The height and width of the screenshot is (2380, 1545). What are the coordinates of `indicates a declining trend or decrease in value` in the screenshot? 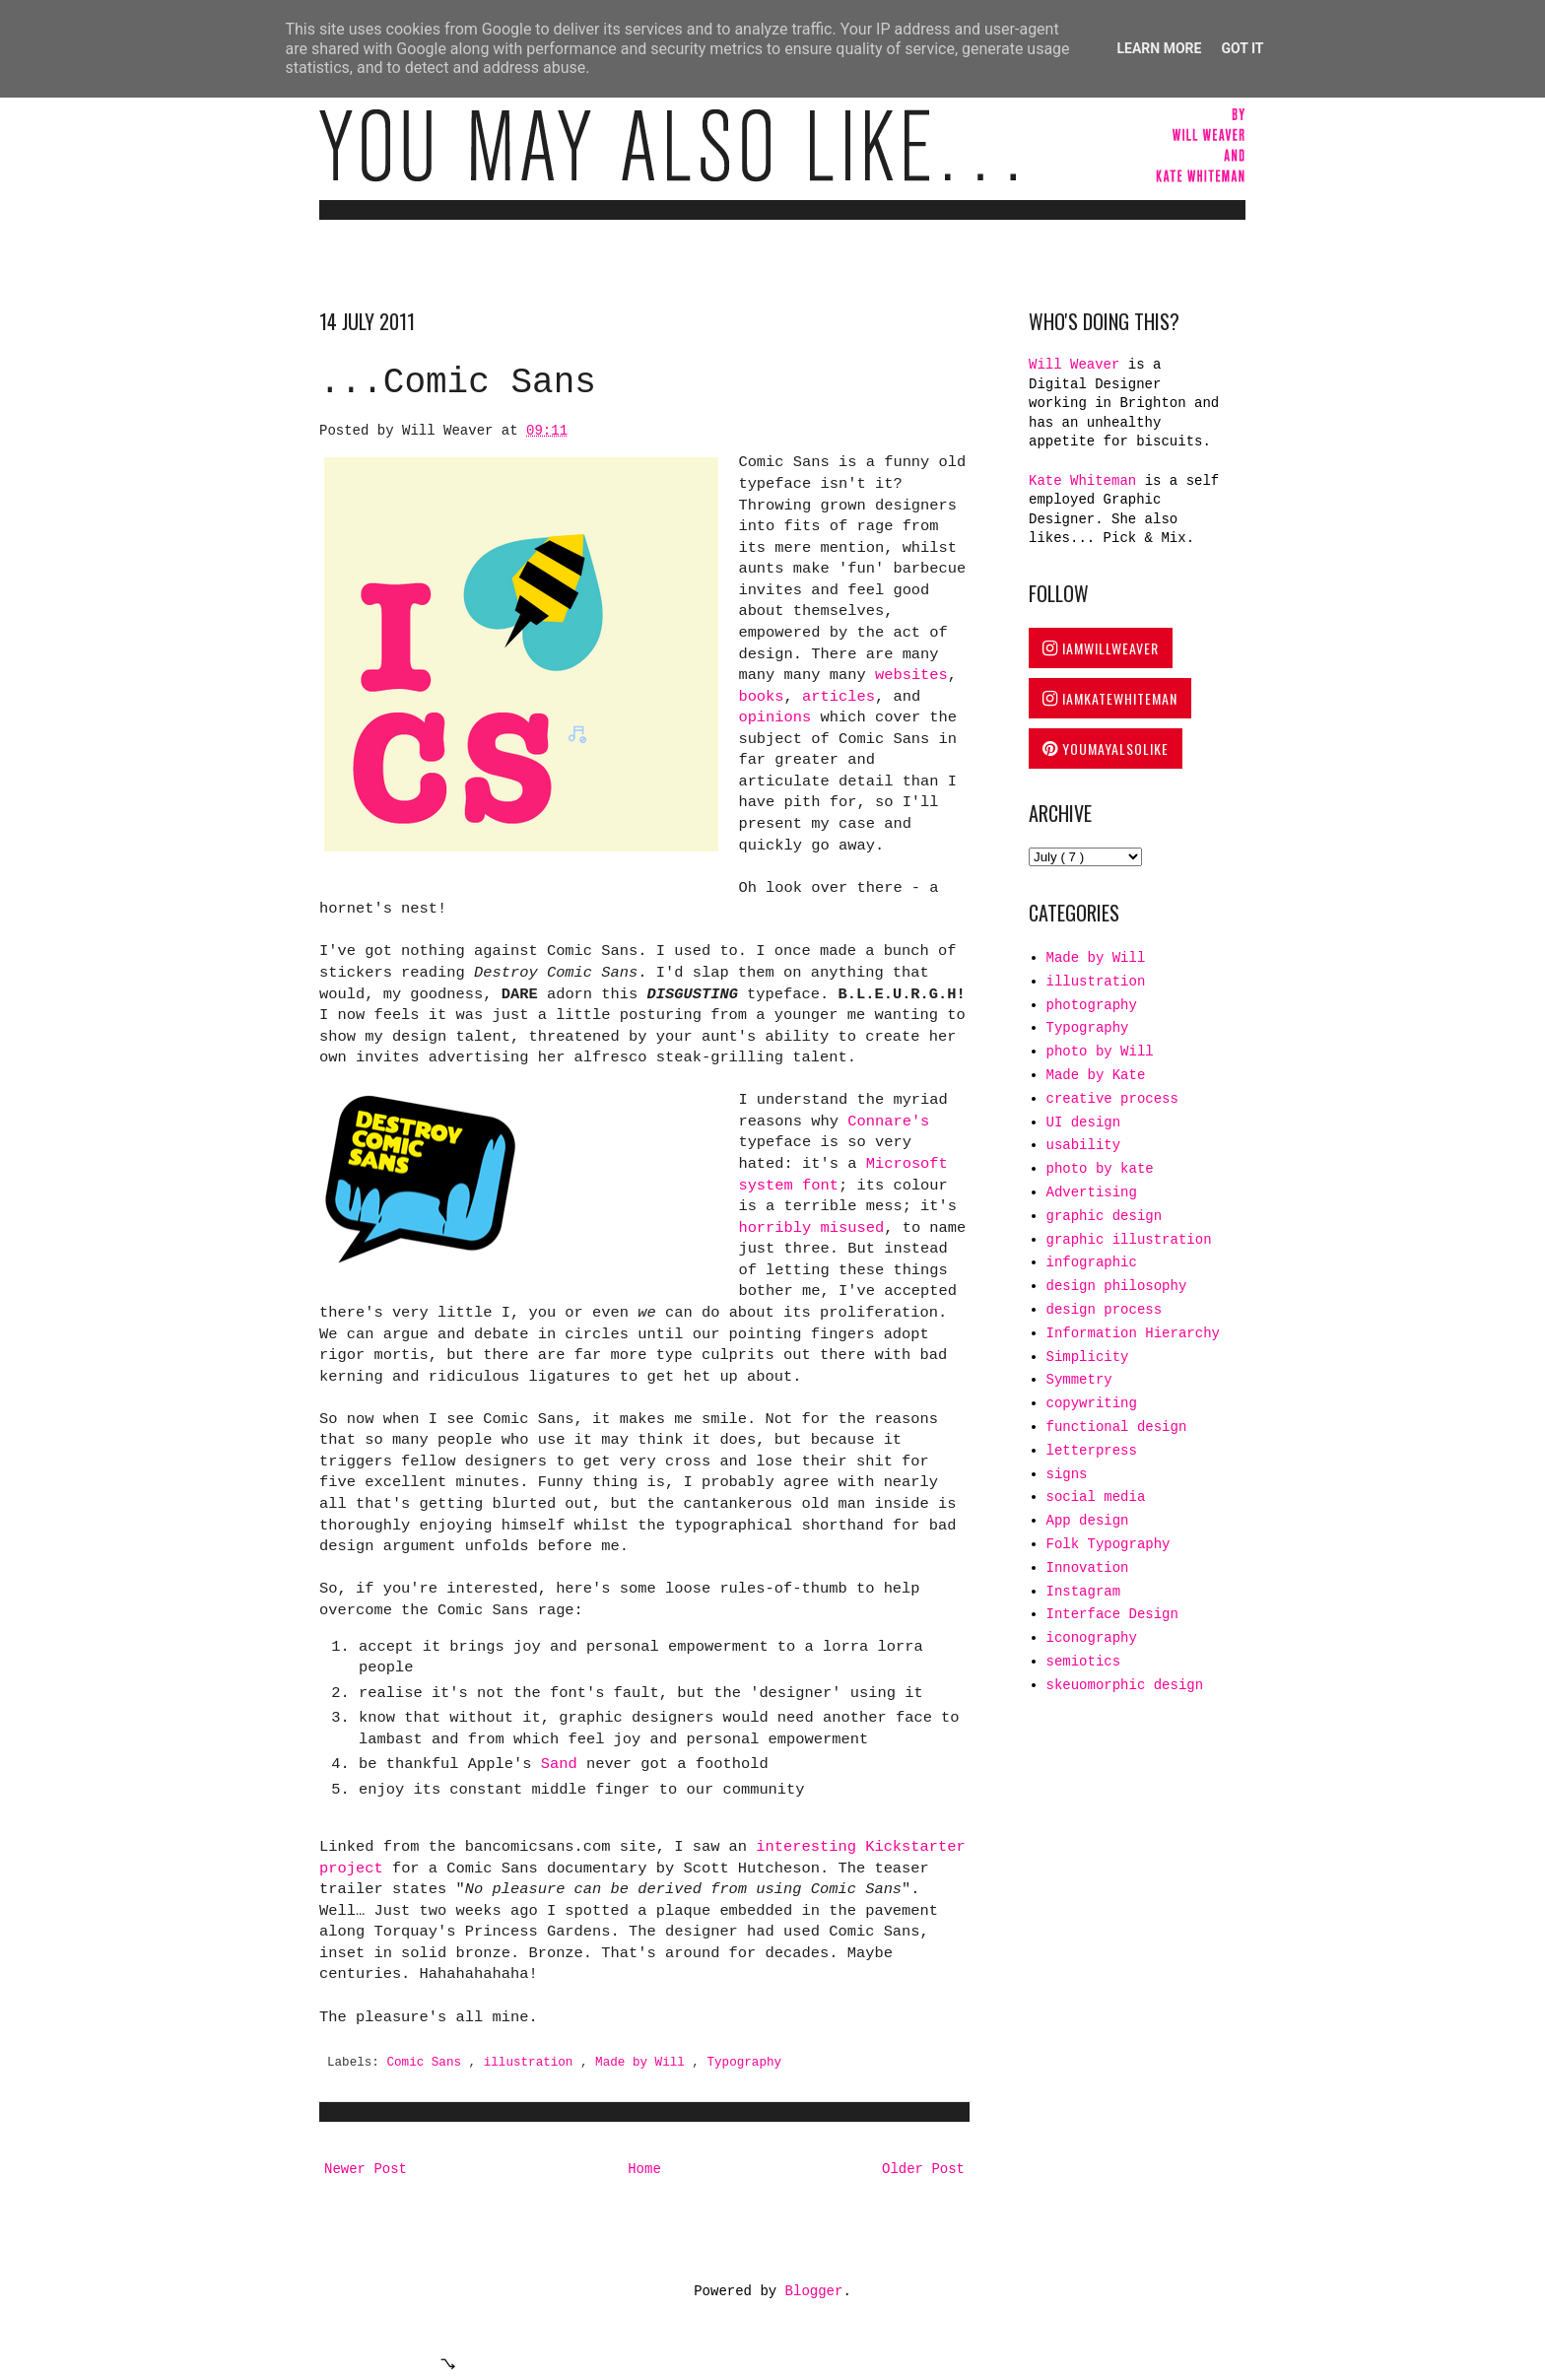 It's located at (447, 2363).